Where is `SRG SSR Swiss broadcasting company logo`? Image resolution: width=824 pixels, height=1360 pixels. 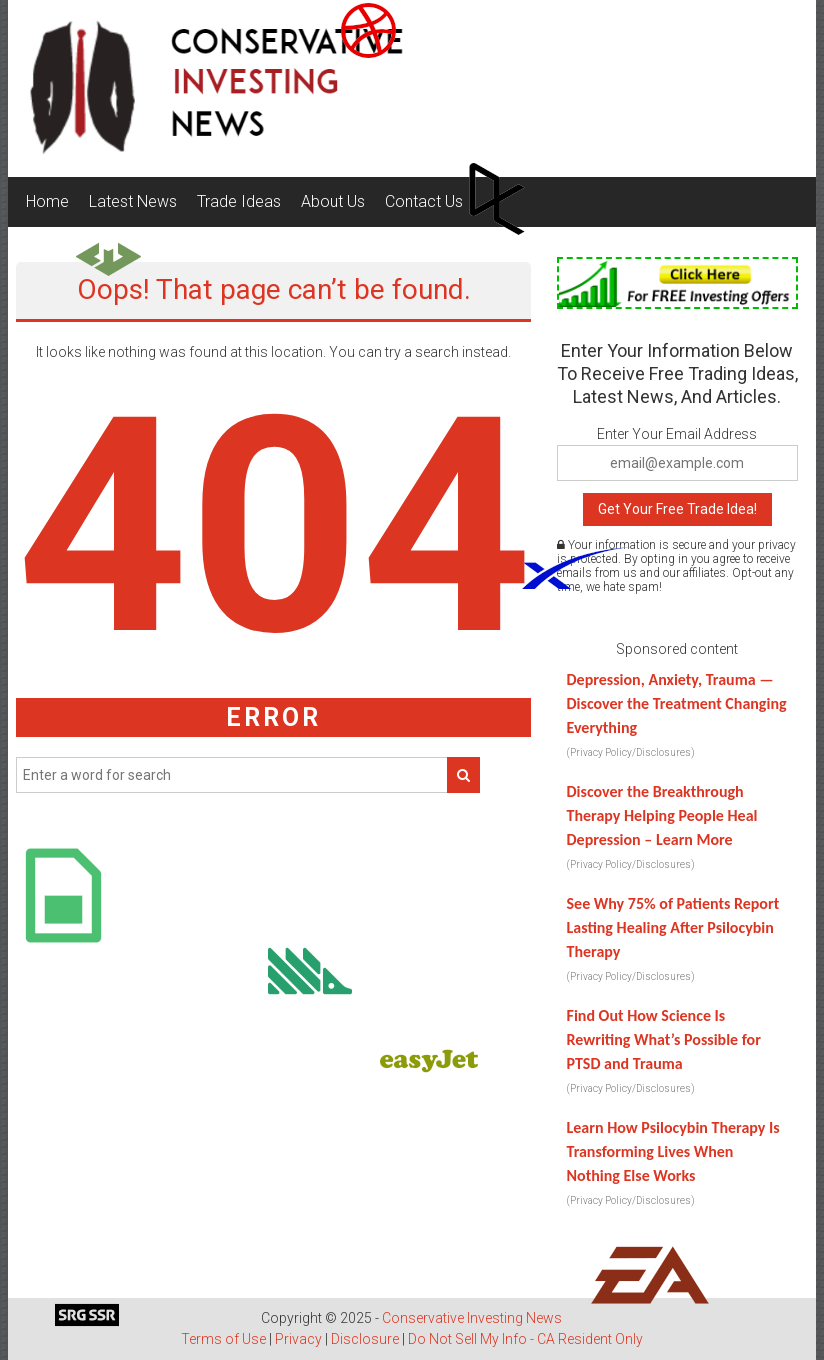 SRG SSR Swiss broadcasting company logo is located at coordinates (87, 1315).